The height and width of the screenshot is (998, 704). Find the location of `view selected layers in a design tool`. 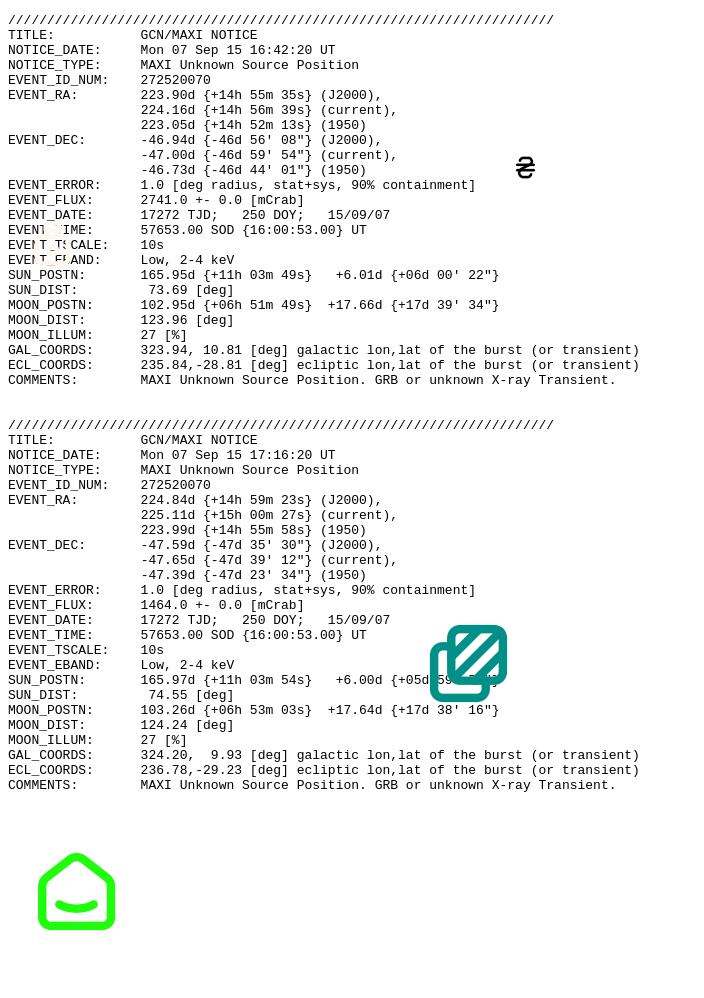

view selected layers in a design tool is located at coordinates (468, 663).